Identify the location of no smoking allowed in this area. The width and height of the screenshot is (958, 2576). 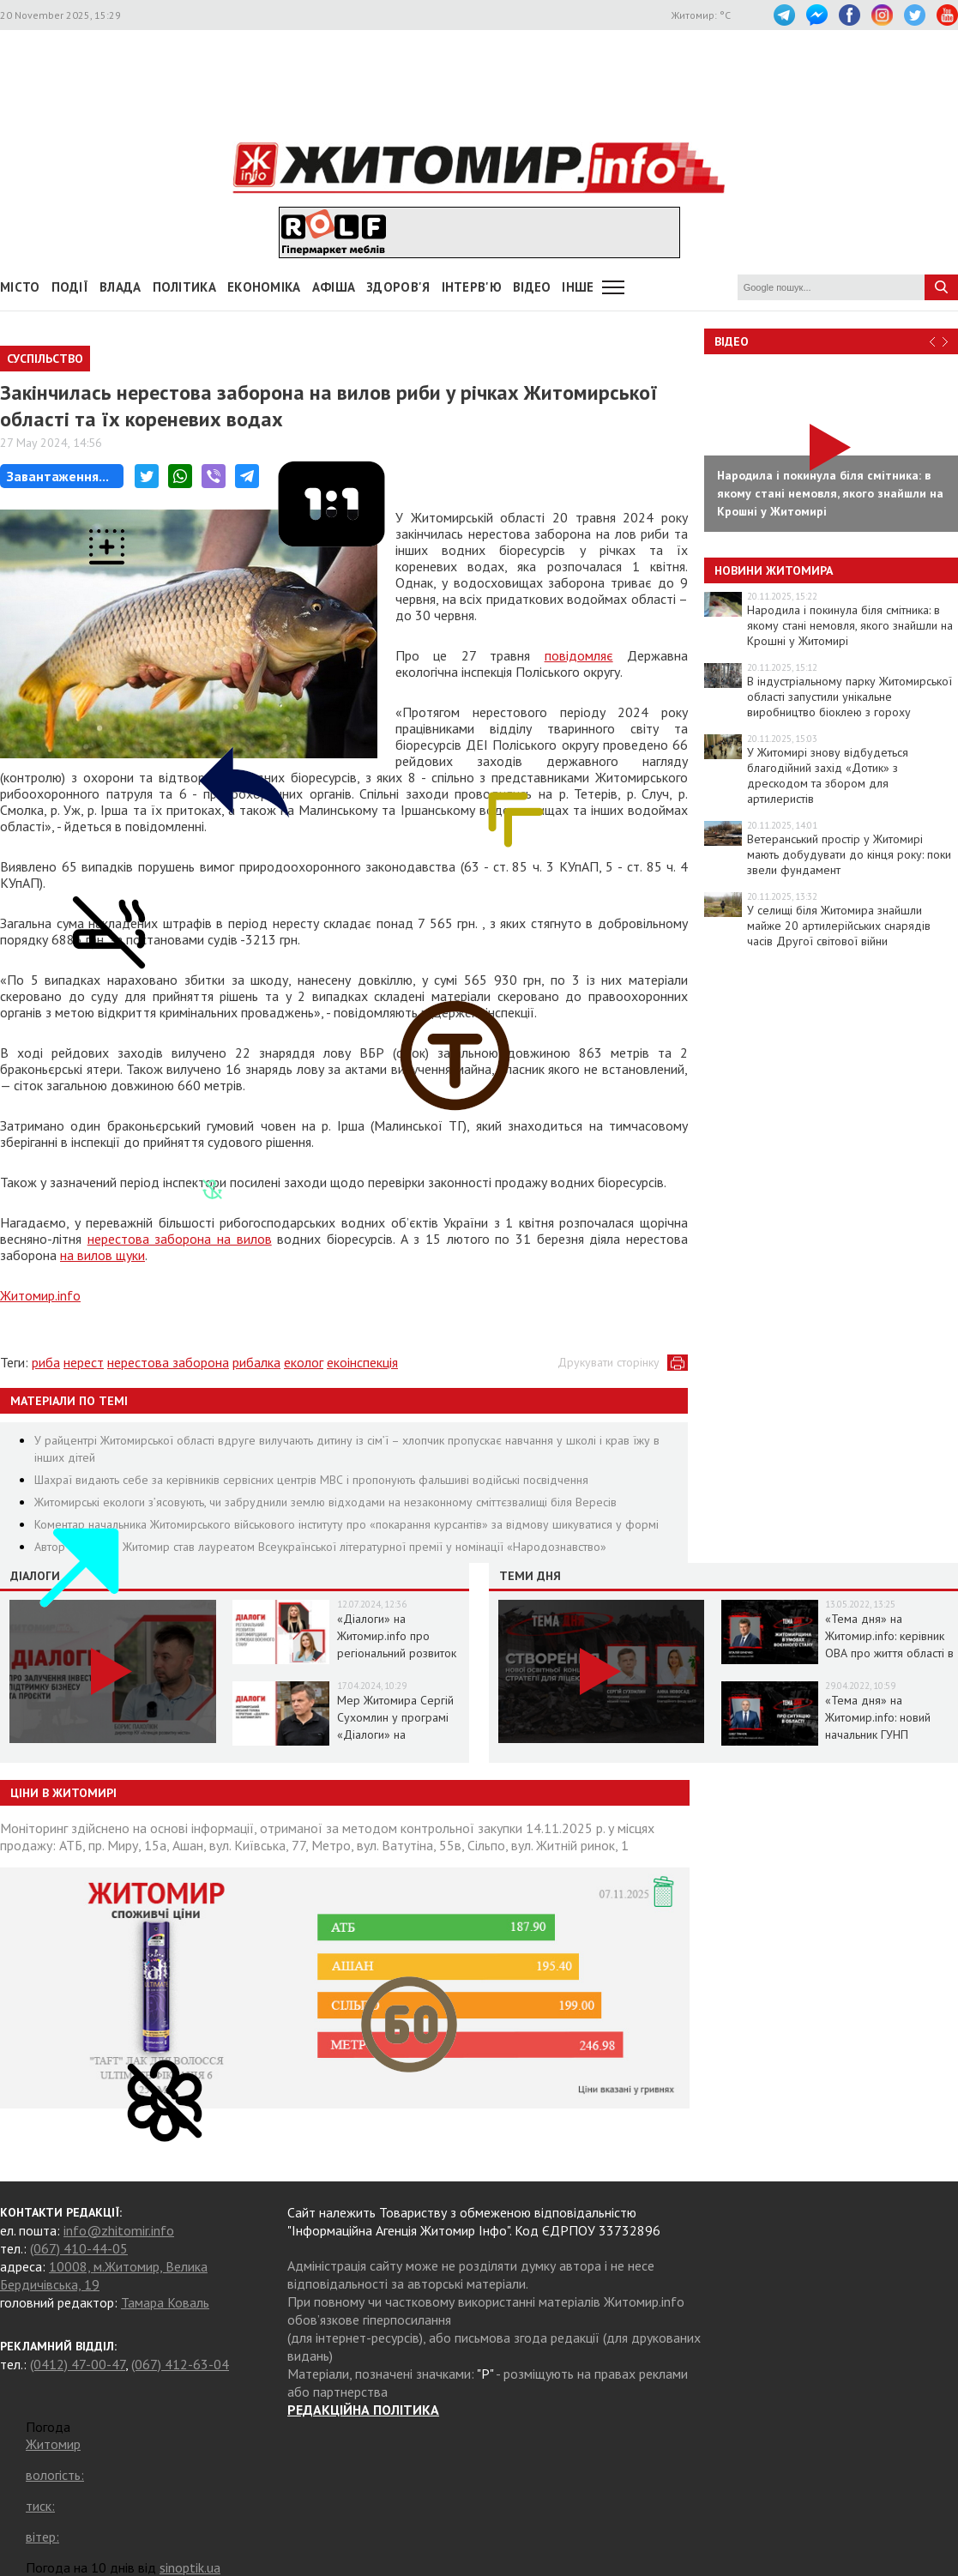
(109, 932).